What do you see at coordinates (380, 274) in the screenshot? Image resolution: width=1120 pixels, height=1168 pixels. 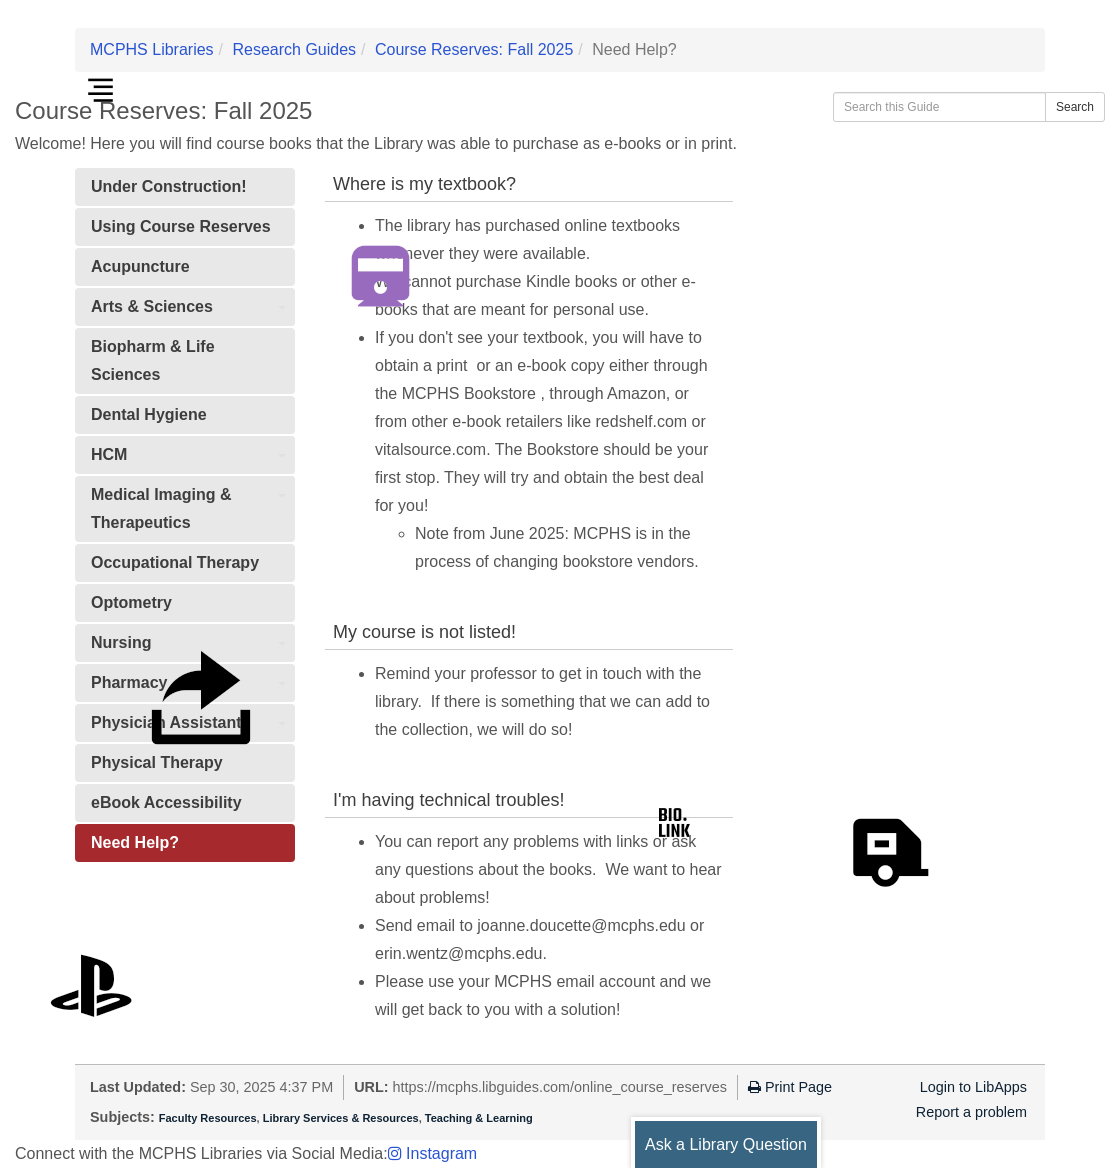 I see `view train schedules or routes` at bounding box center [380, 274].